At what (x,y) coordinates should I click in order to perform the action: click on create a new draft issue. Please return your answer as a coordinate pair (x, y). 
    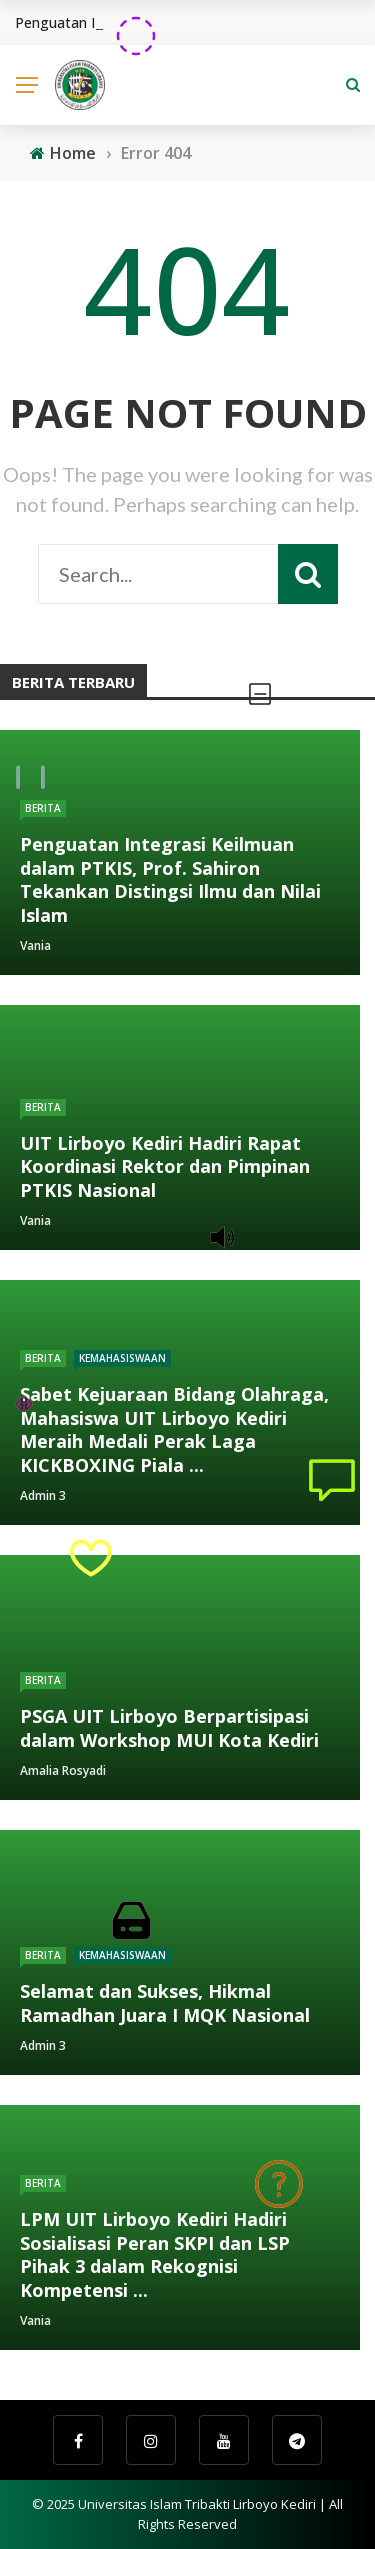
    Looking at the image, I should click on (136, 36).